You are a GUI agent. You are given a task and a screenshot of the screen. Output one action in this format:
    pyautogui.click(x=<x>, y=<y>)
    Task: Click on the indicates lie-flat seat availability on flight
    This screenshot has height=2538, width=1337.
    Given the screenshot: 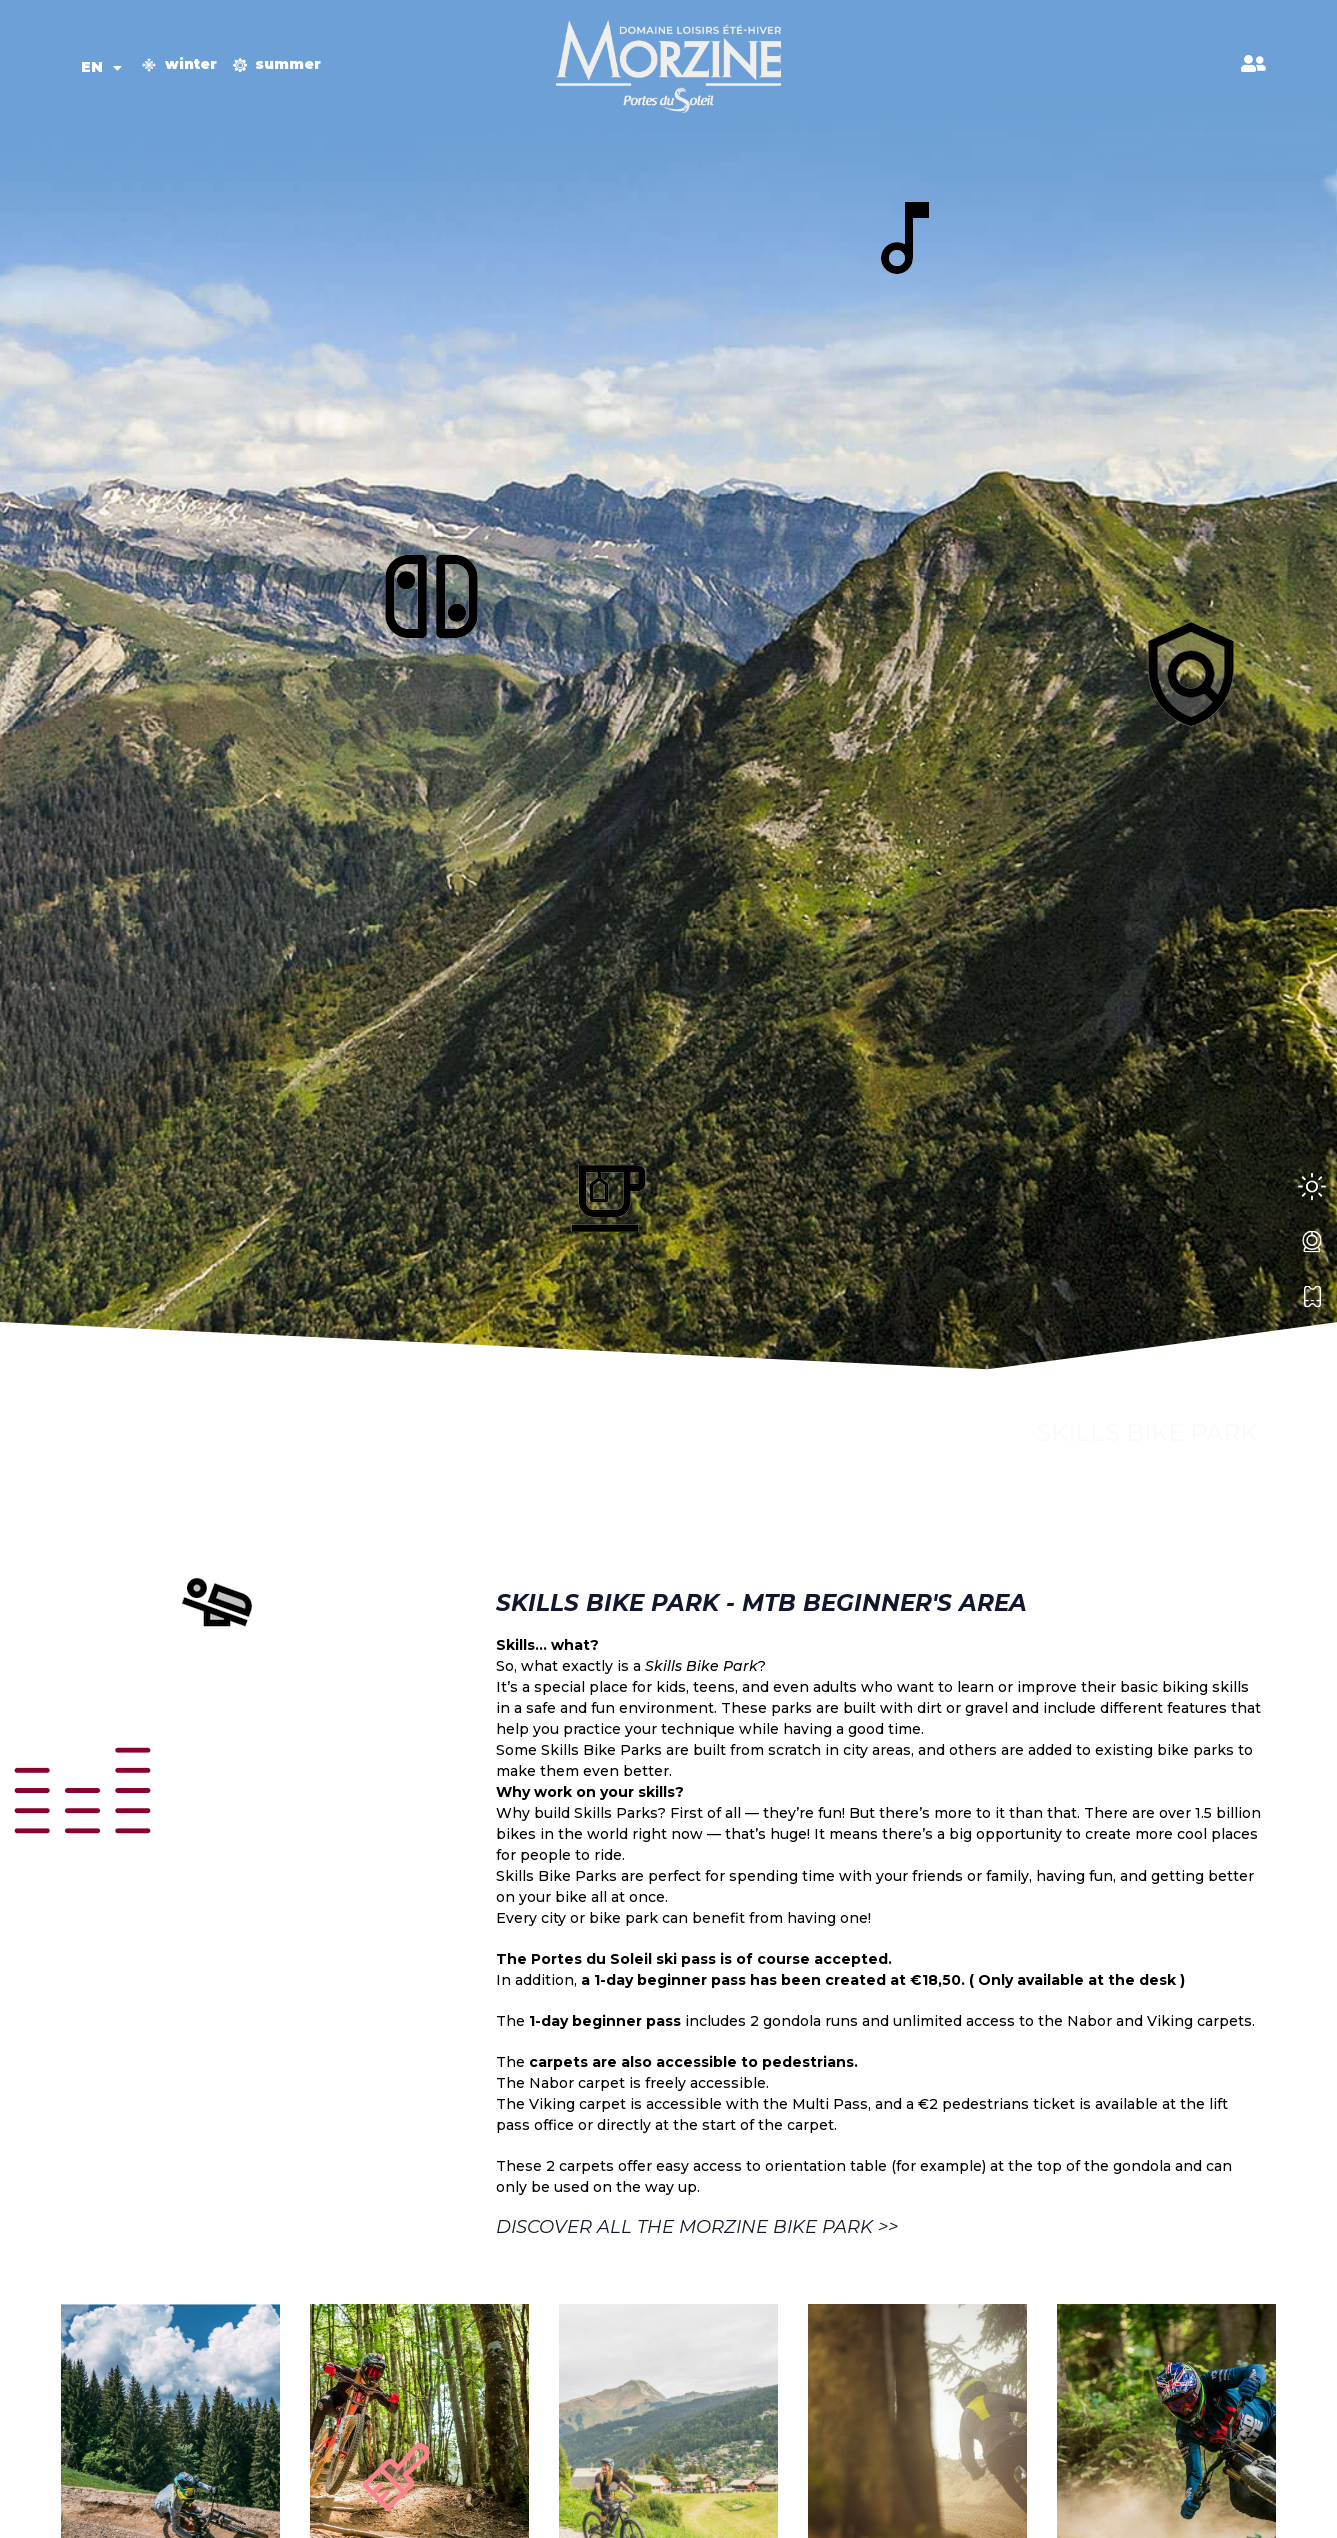 What is the action you would take?
    pyautogui.click(x=217, y=1603)
    